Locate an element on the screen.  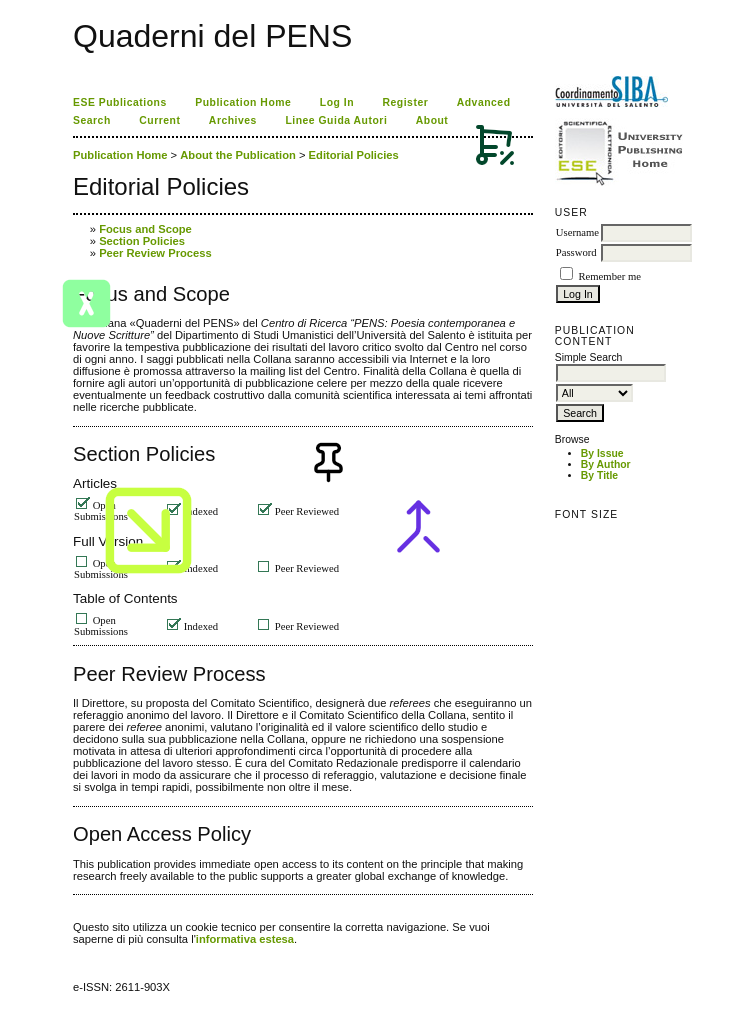
view discounted items in your cart is located at coordinates (494, 145).